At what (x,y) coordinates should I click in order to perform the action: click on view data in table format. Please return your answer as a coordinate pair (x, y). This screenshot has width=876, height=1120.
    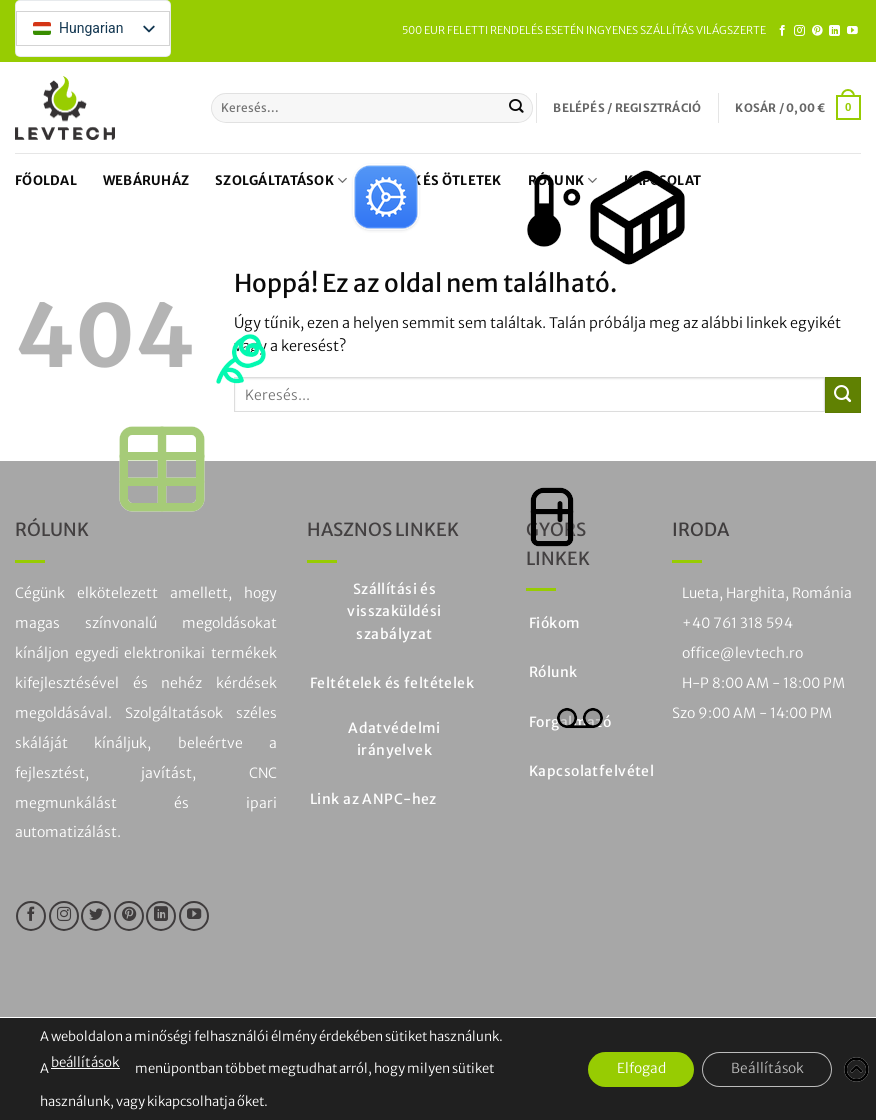
    Looking at the image, I should click on (162, 469).